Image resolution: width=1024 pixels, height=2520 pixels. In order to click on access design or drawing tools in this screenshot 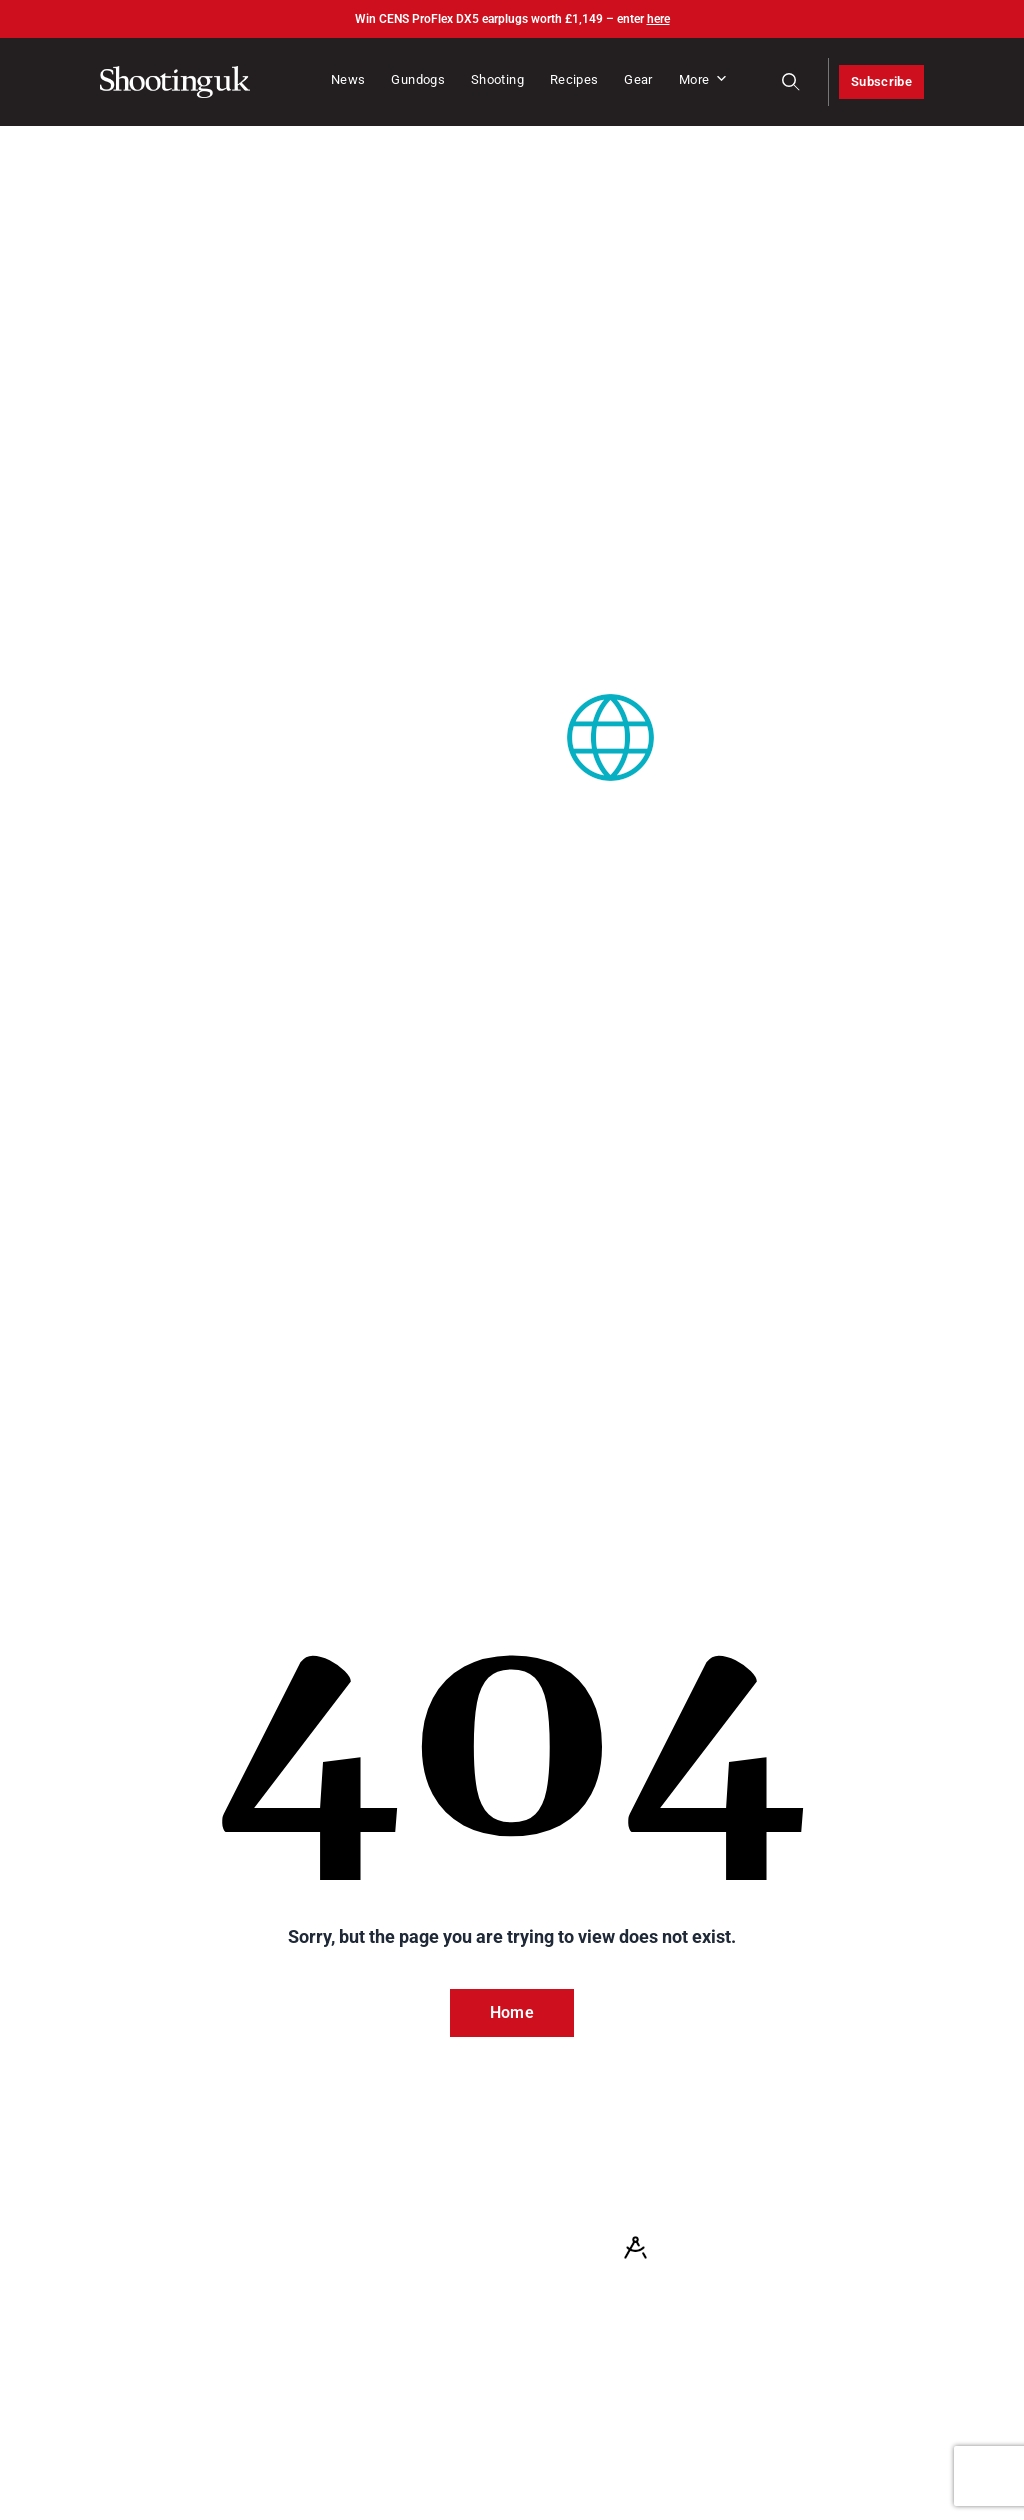, I will do `click(635, 2247)`.